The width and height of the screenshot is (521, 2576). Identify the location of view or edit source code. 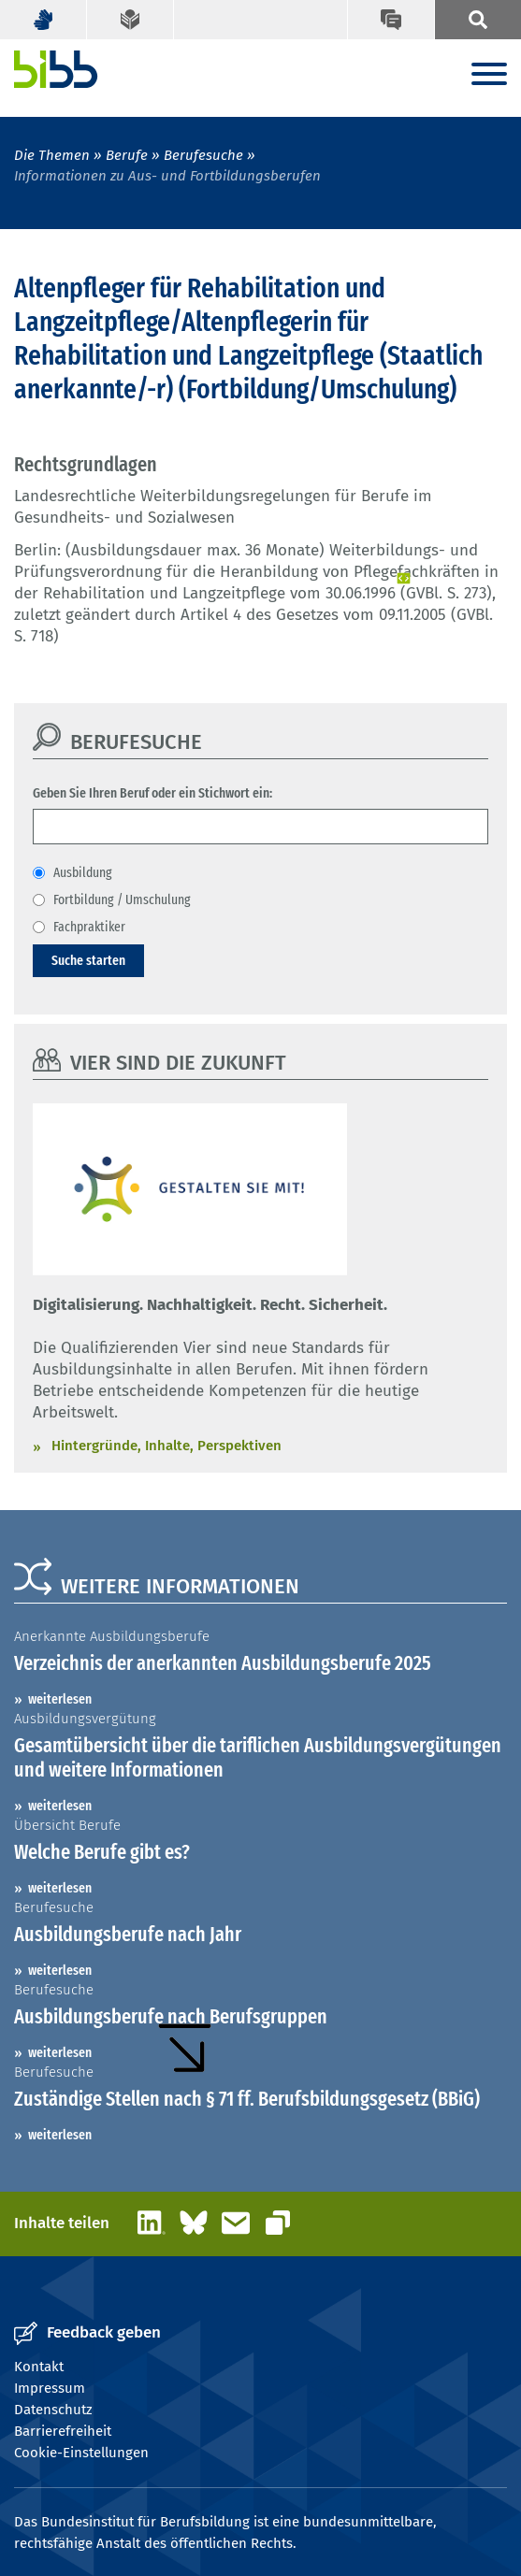
(403, 578).